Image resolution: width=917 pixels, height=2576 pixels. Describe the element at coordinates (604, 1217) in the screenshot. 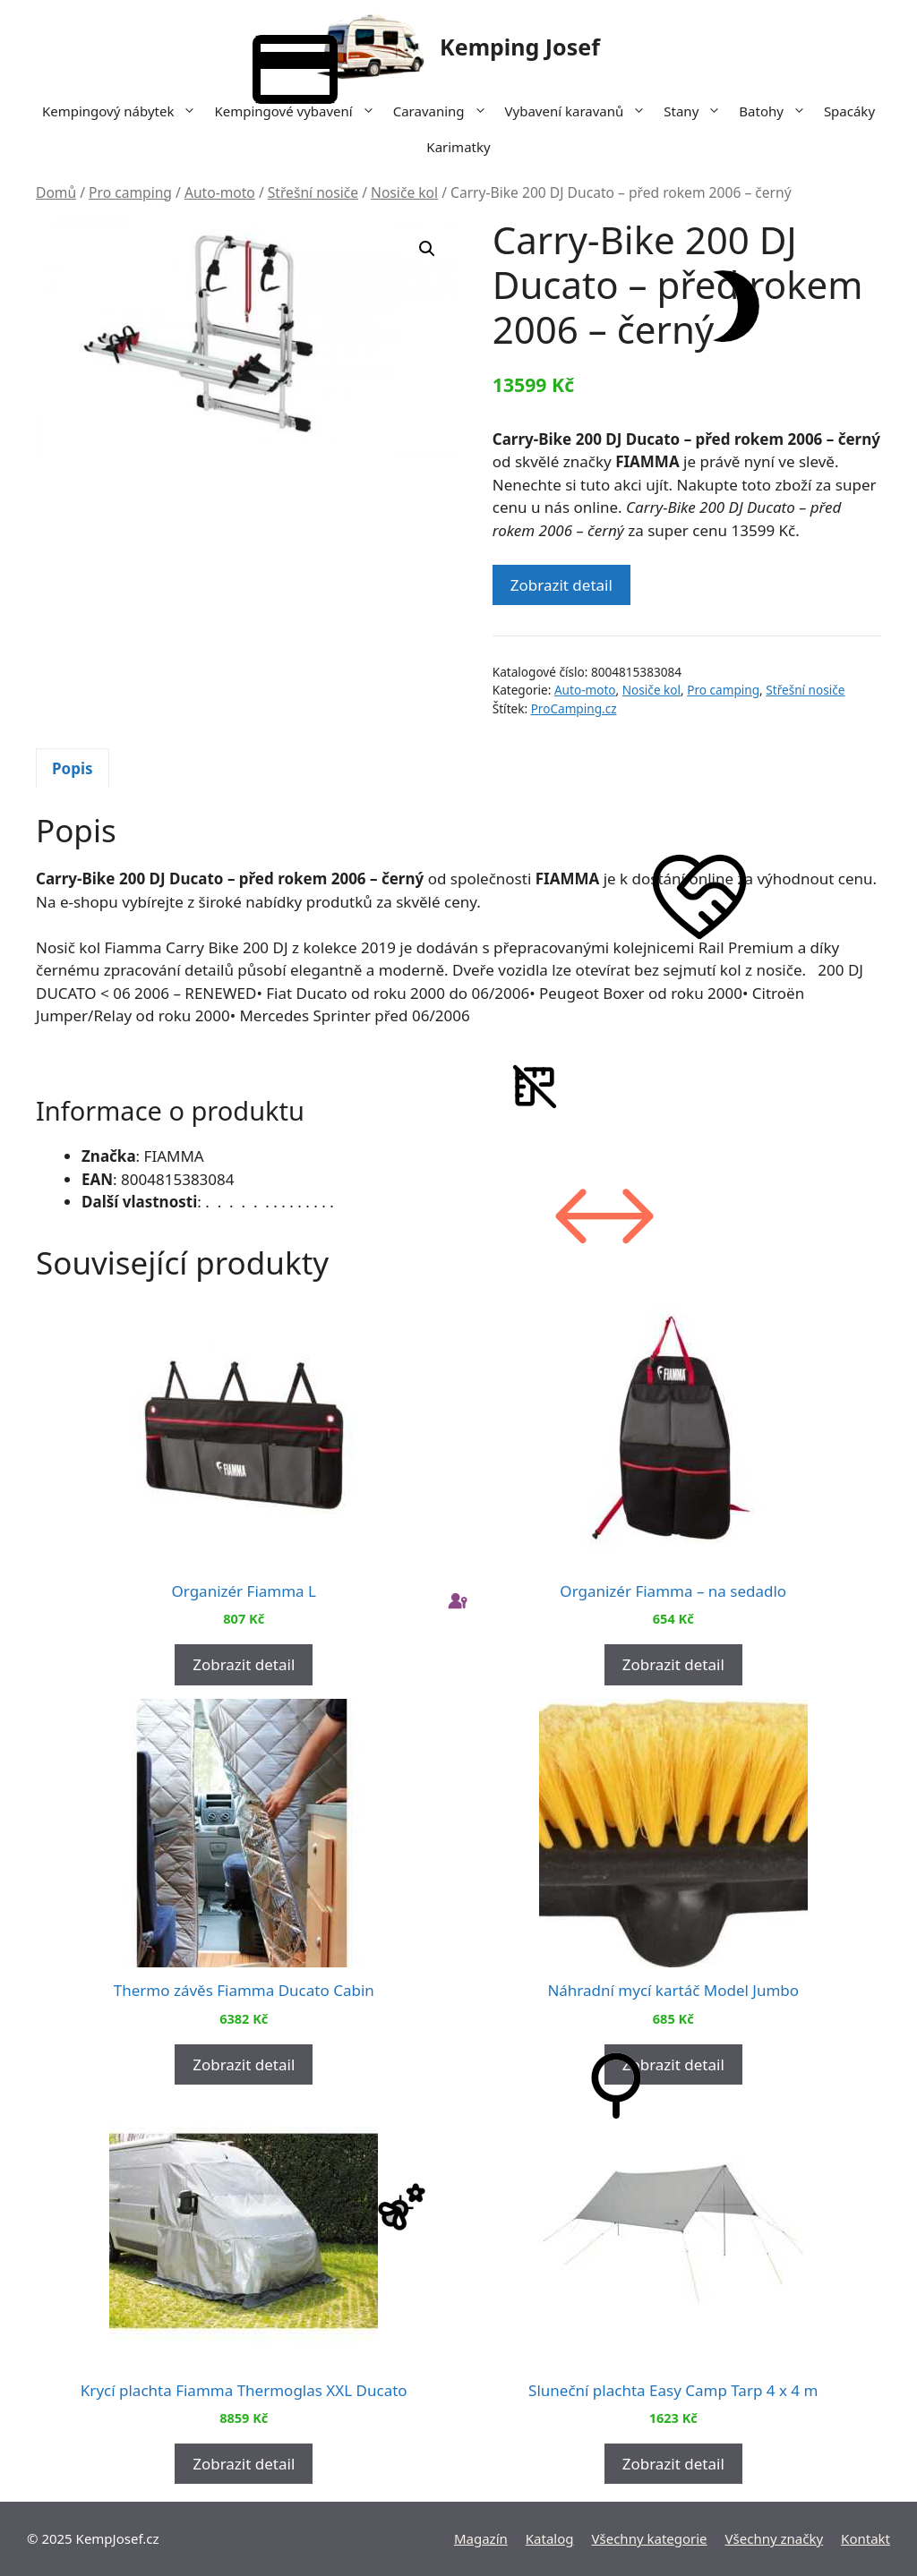

I see `resize or adjust width horizontally` at that location.